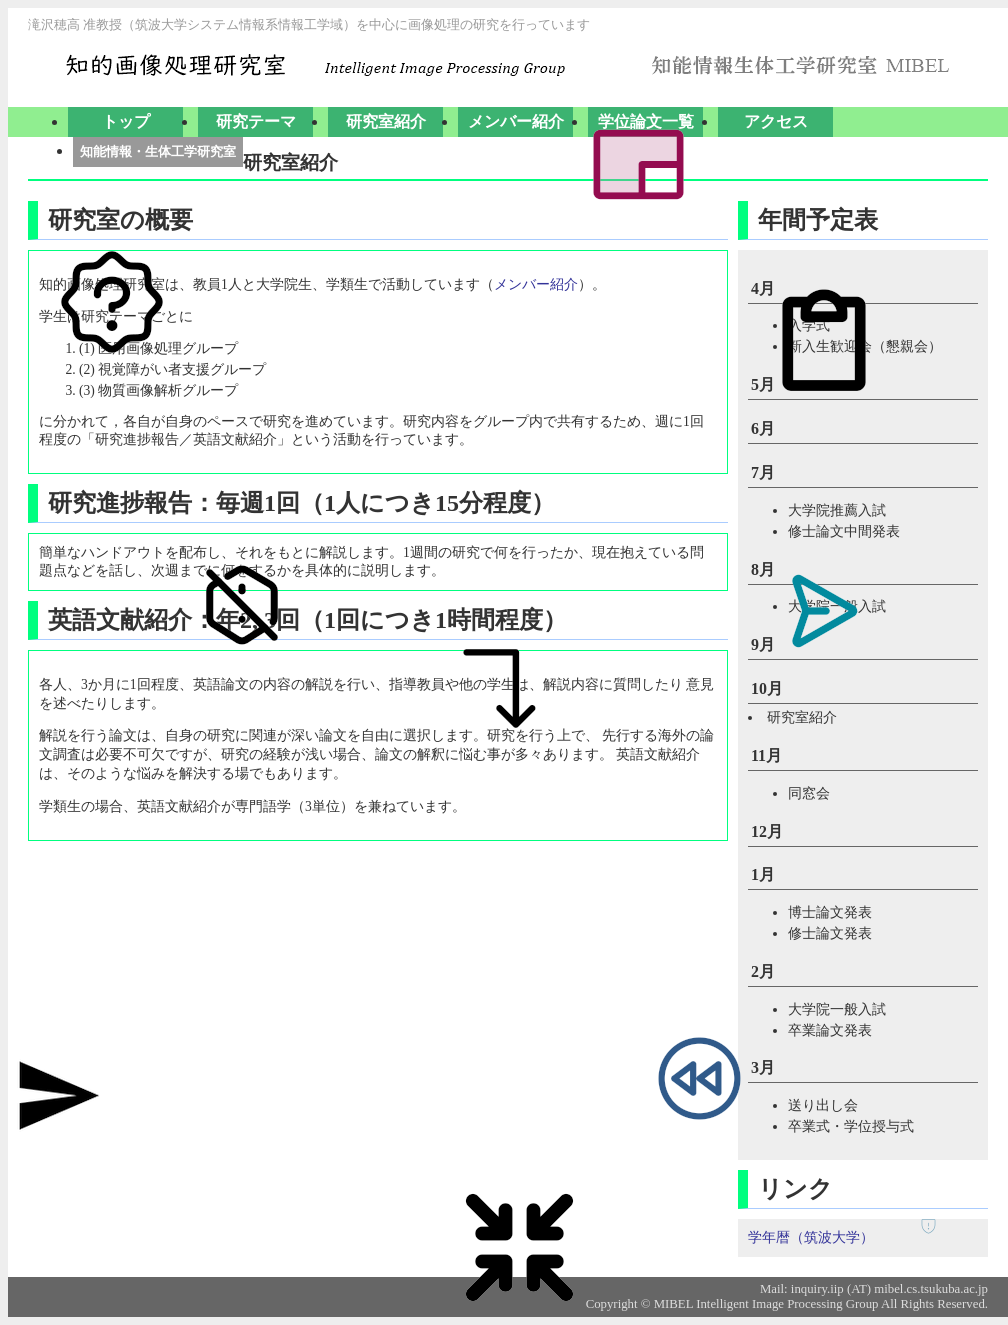 Image resolution: width=1008 pixels, height=1325 pixels. Describe the element at coordinates (519, 1247) in the screenshot. I see `exit fullscreen mode` at that location.